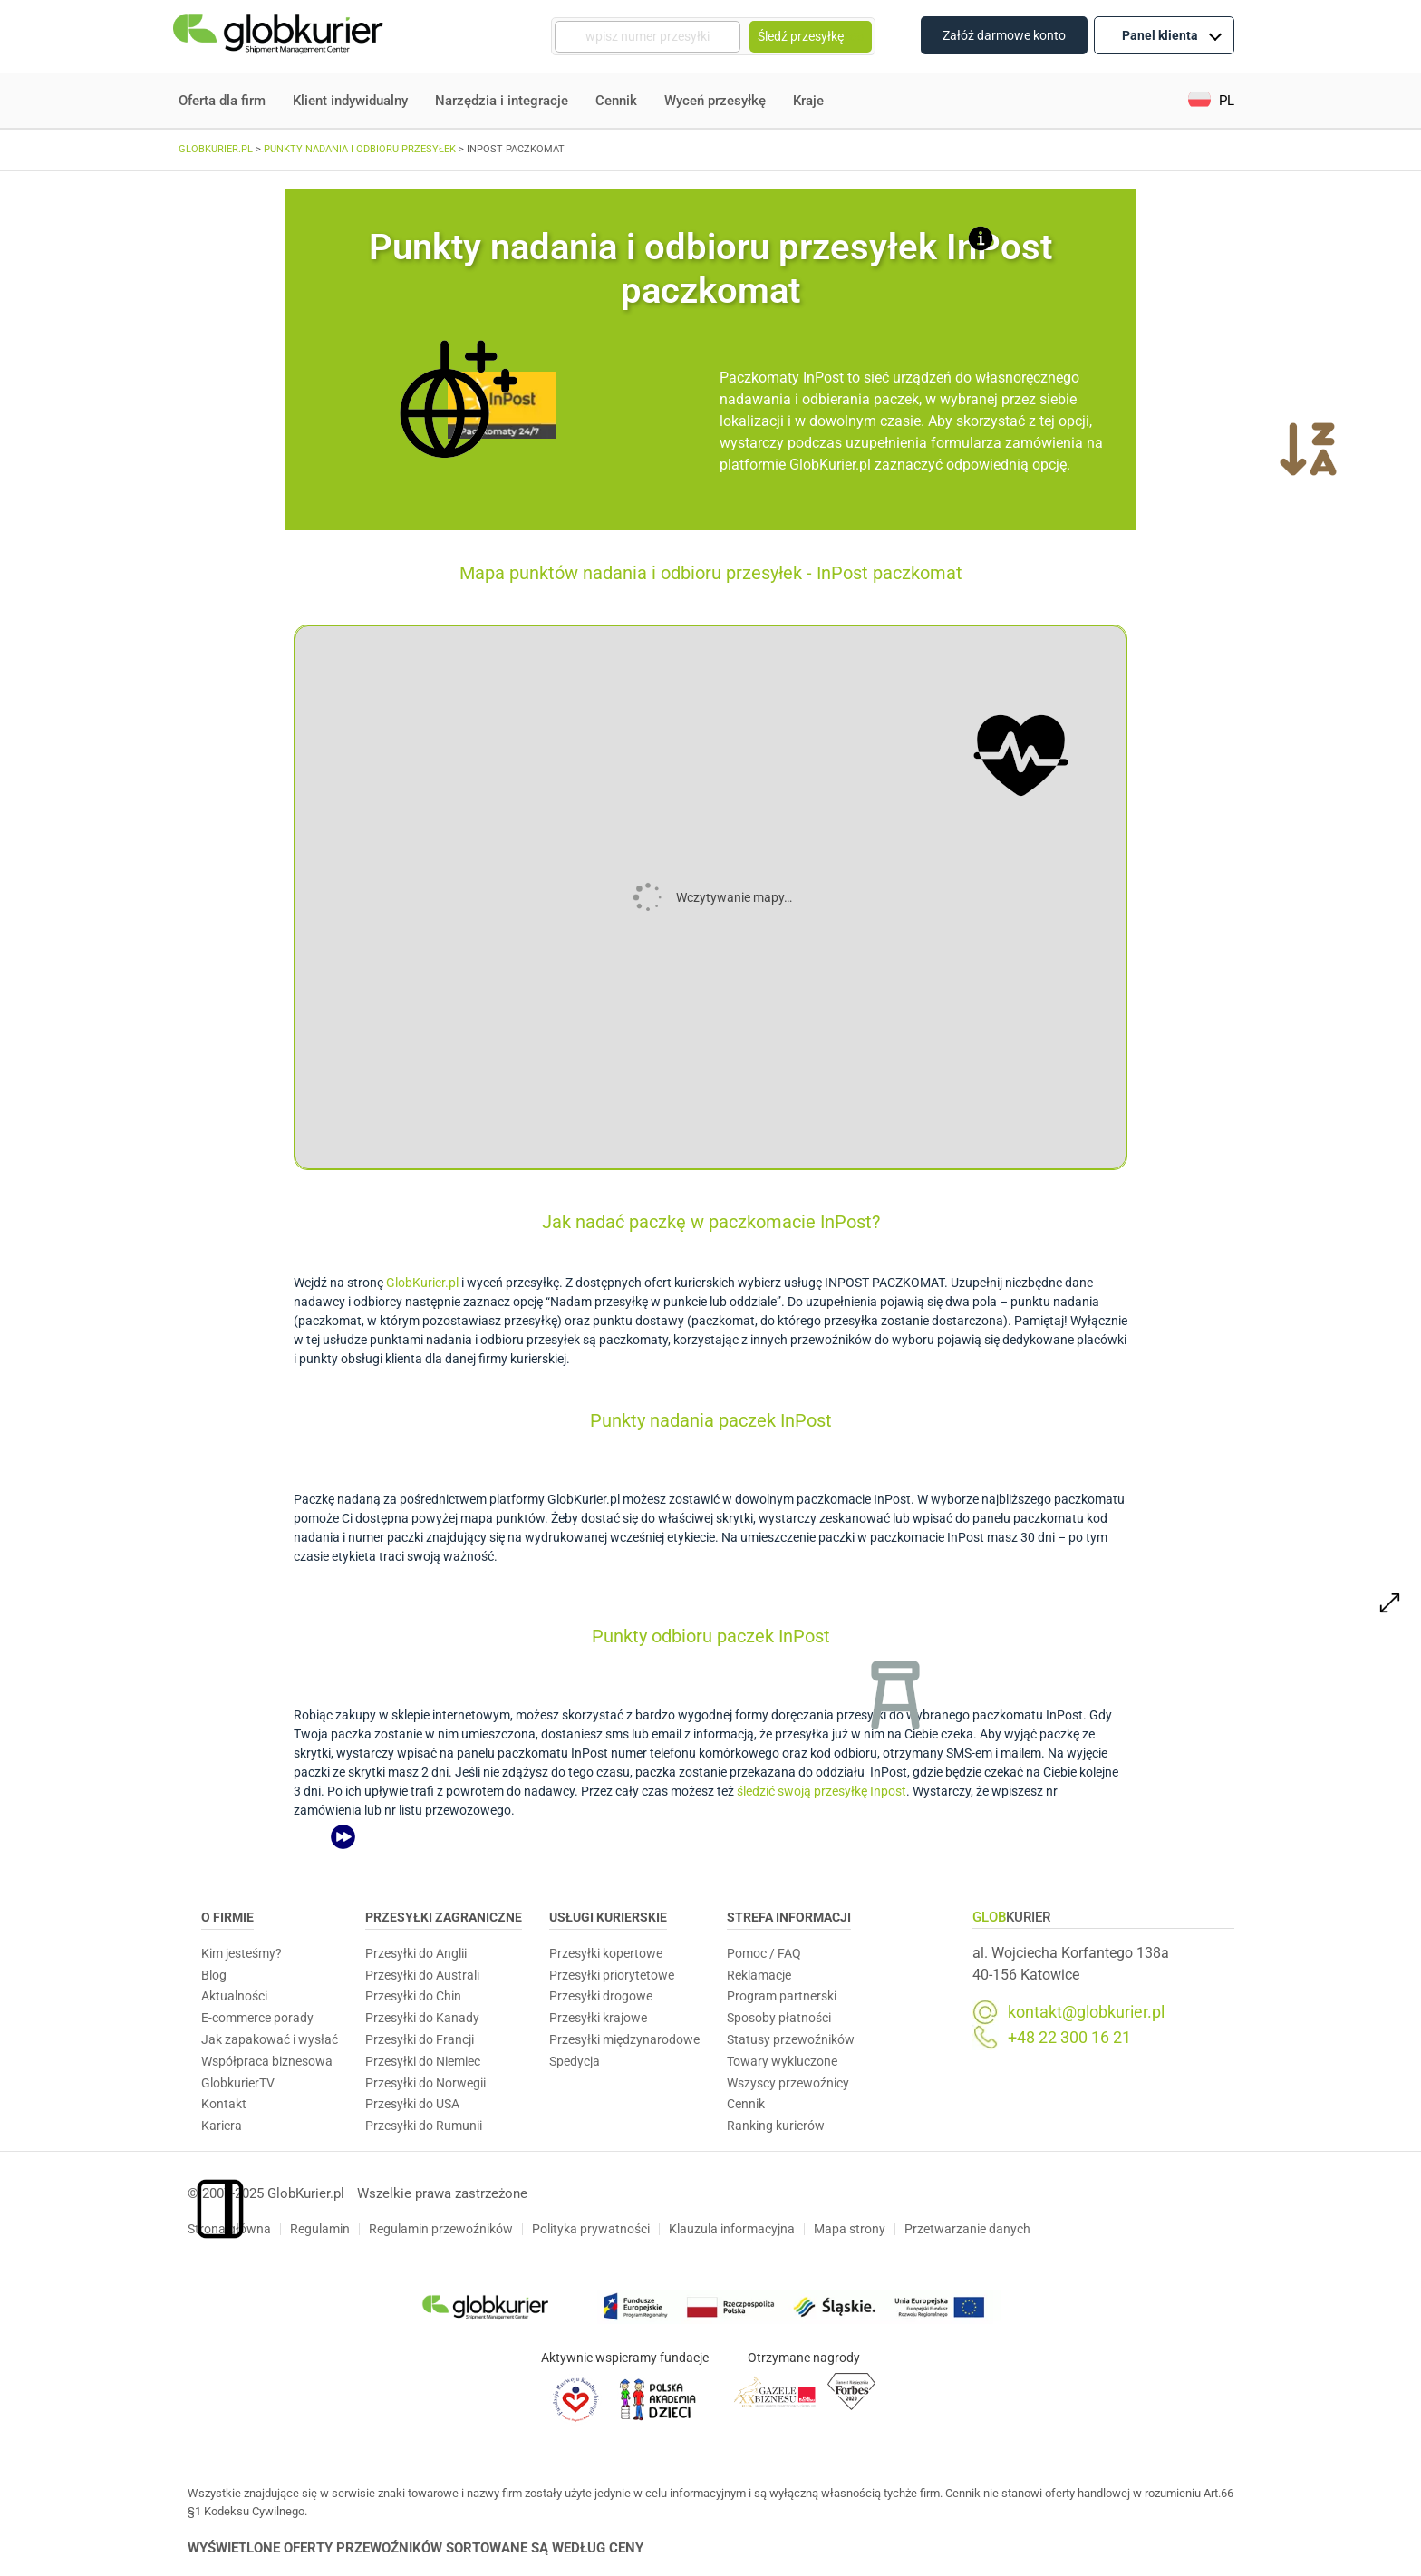 Image resolution: width=1421 pixels, height=2576 pixels. I want to click on open your journal or diary, so click(220, 2209).